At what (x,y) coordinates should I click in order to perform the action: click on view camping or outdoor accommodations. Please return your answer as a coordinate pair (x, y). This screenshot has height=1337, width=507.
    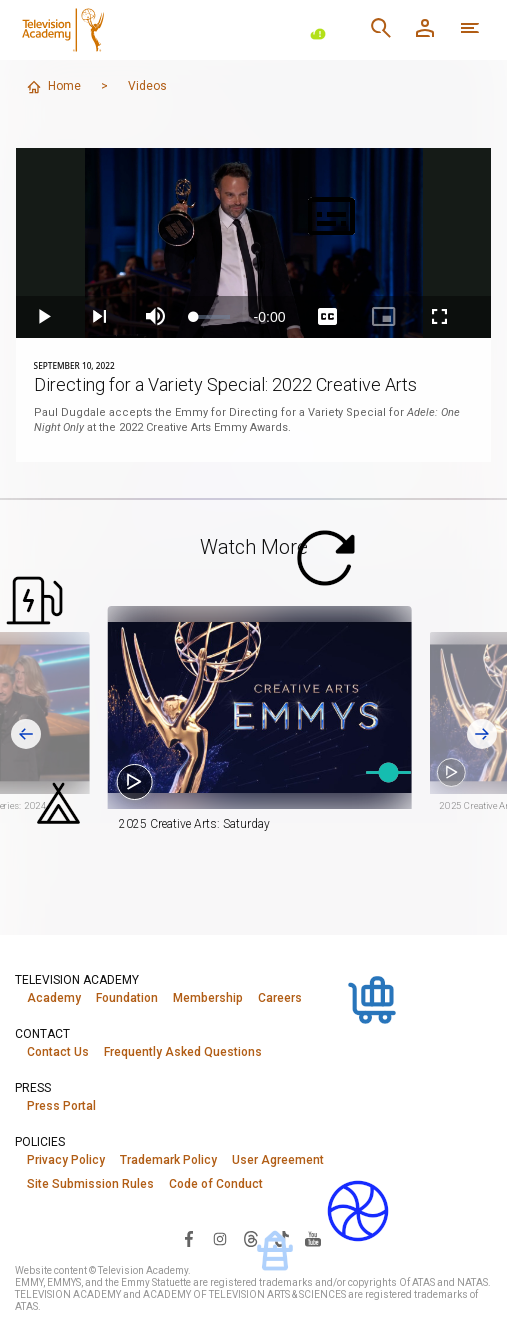
    Looking at the image, I should click on (58, 805).